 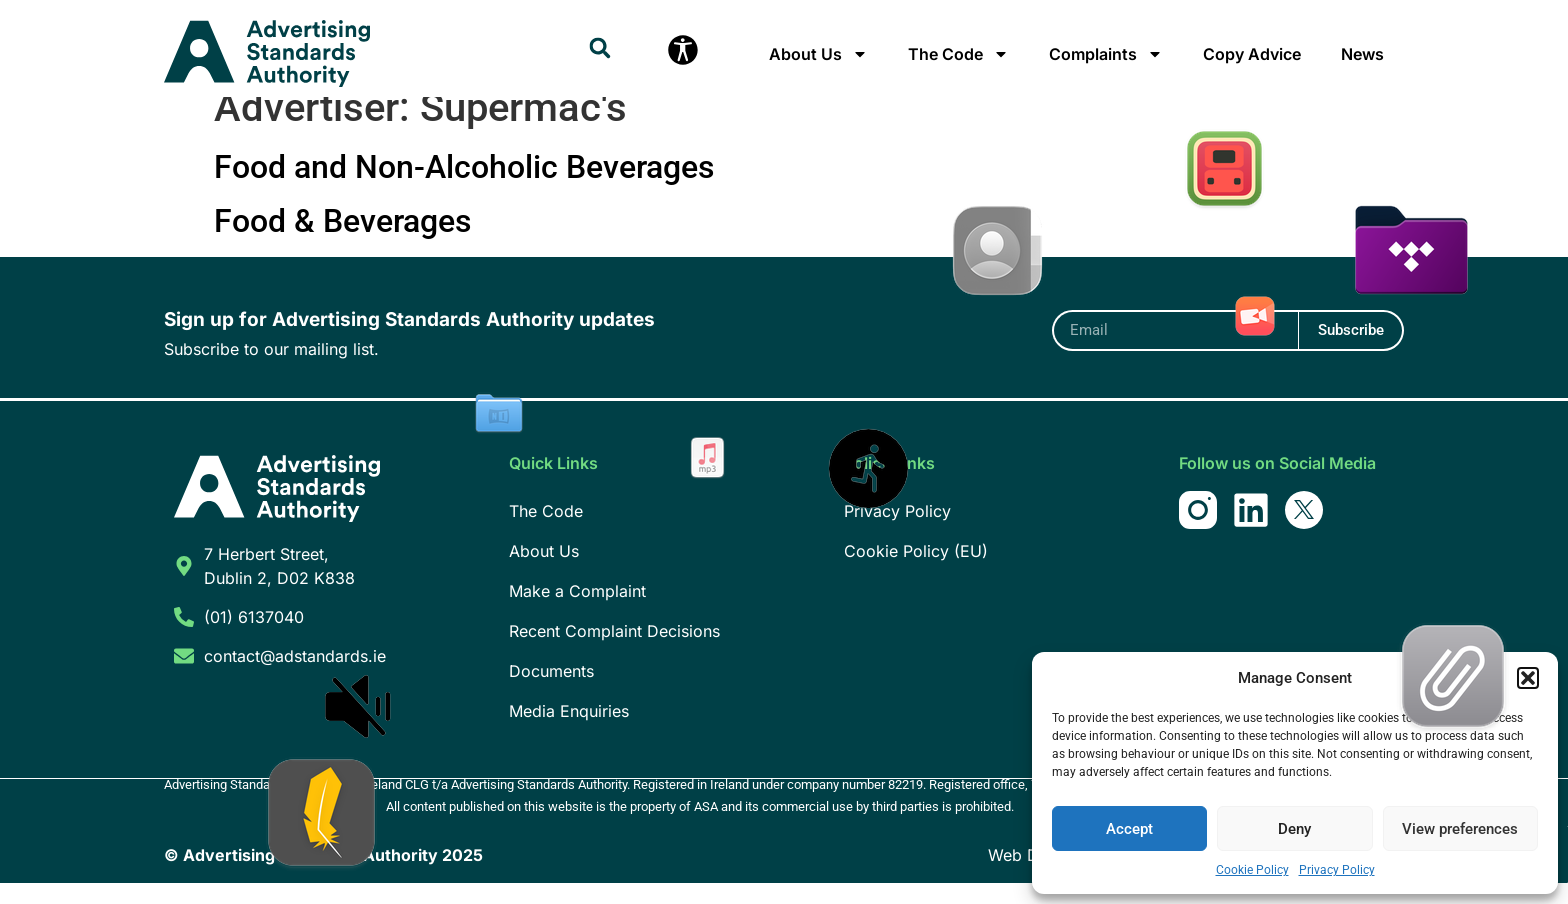 I want to click on open contacts app, so click(x=997, y=250).